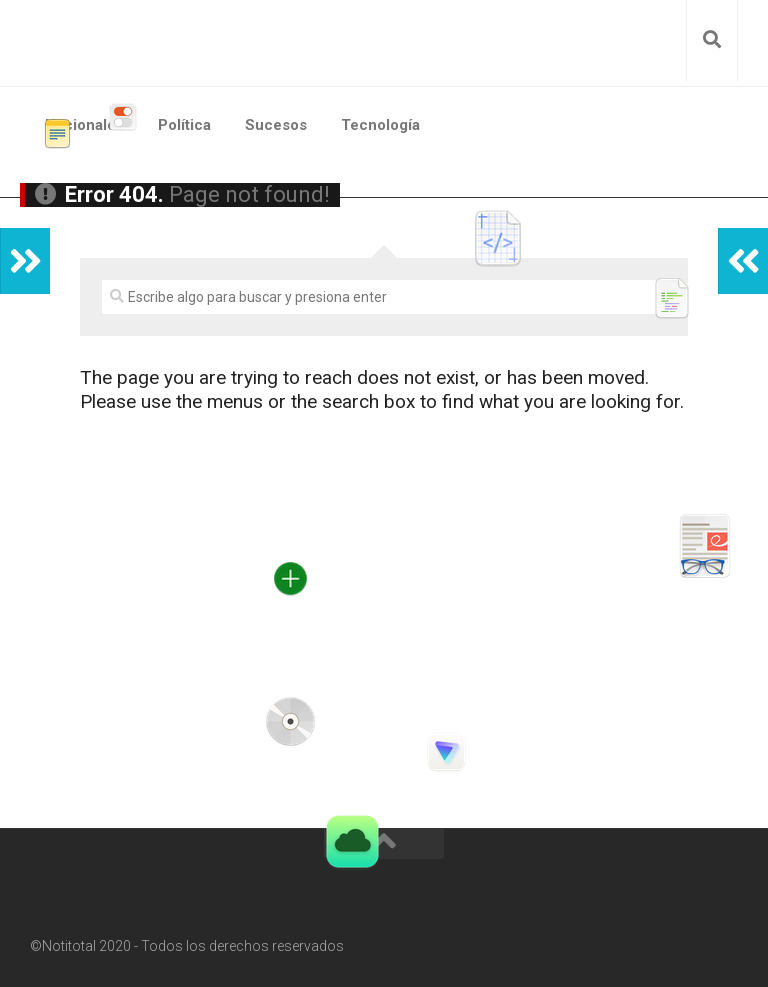  I want to click on twig template file type indicator, so click(498, 238).